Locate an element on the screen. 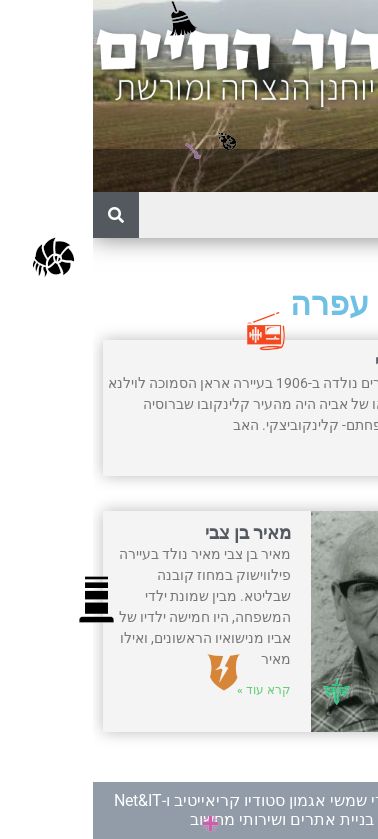 The width and height of the screenshot is (378, 839). set player spawn point is located at coordinates (96, 599).